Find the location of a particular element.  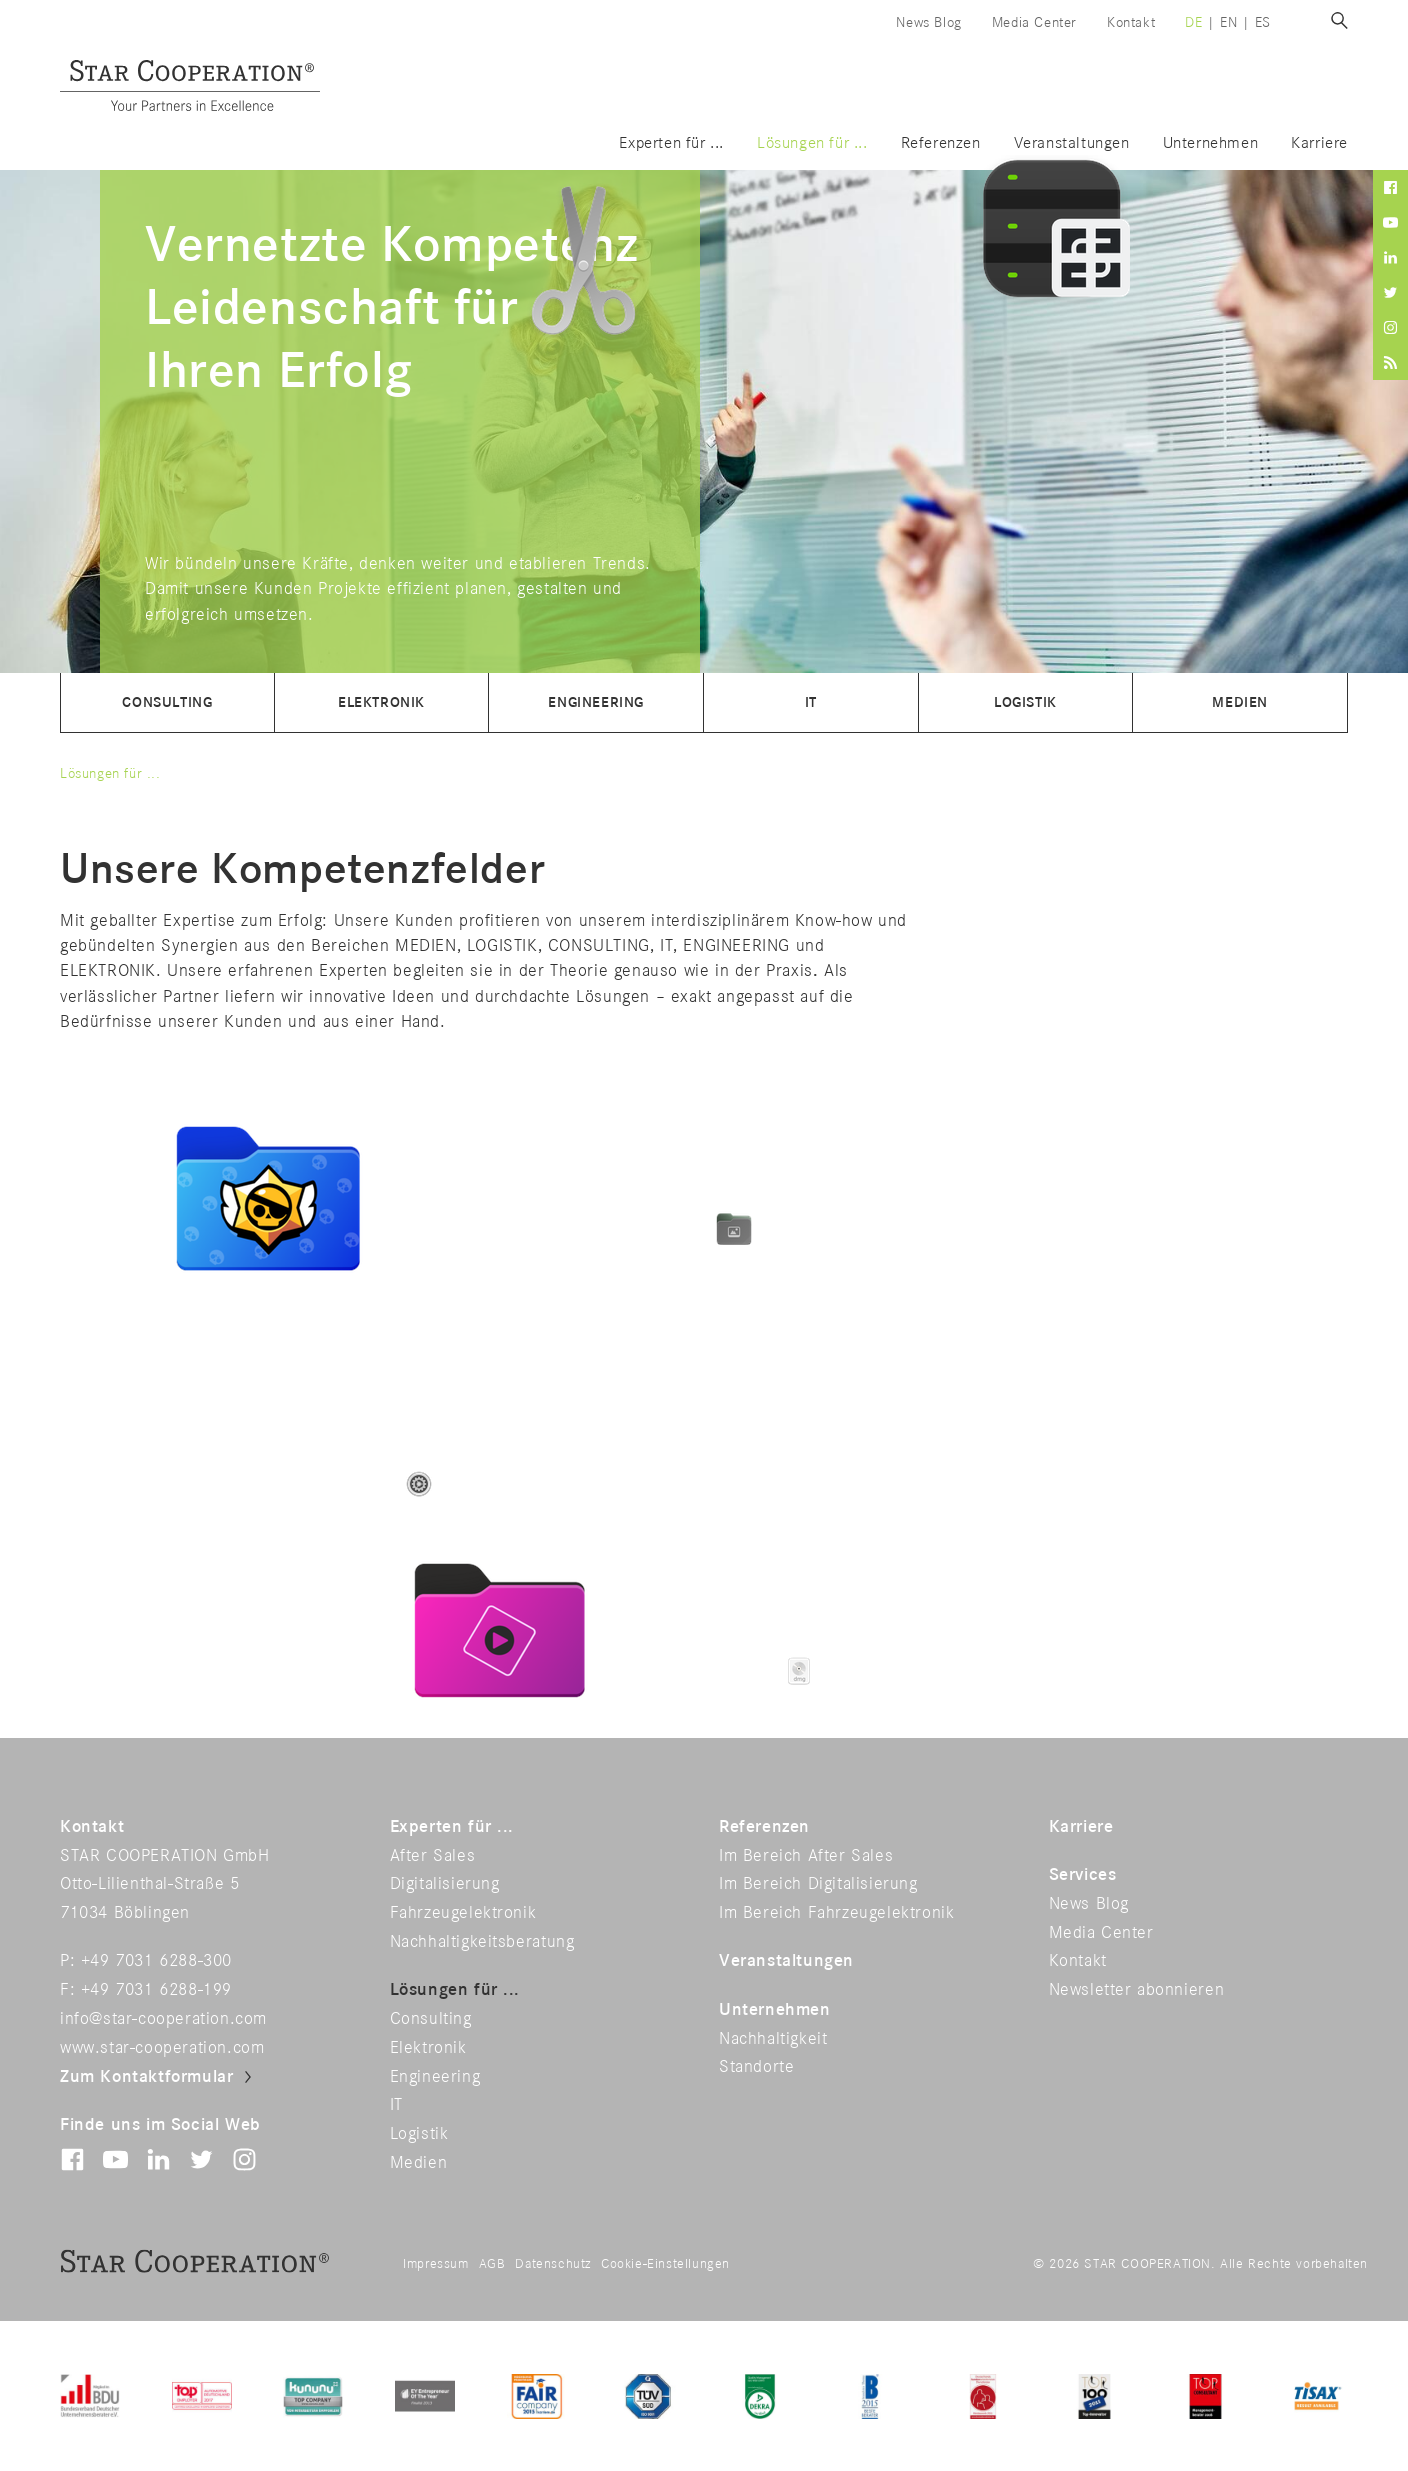

open or mount a macOS disk image file is located at coordinates (799, 1671).